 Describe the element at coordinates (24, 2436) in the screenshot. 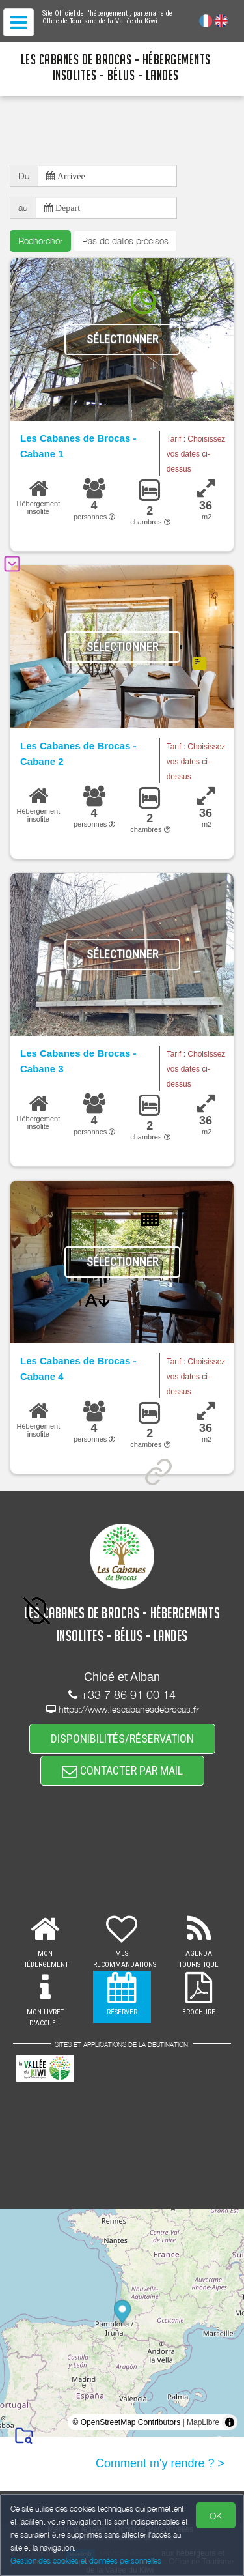

I see `search within a folder` at that location.